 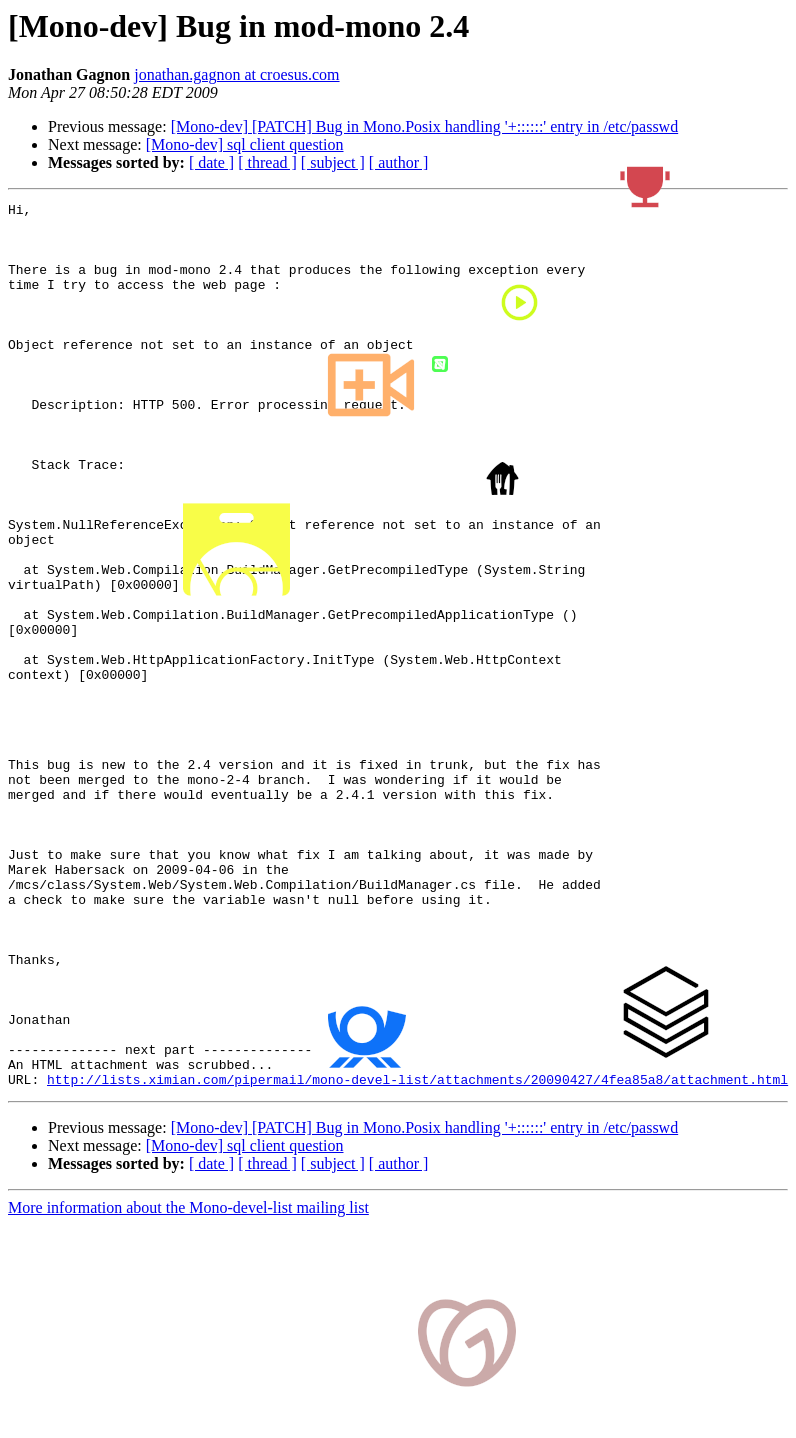 I want to click on open the Chrome Web Store, so click(x=236, y=549).